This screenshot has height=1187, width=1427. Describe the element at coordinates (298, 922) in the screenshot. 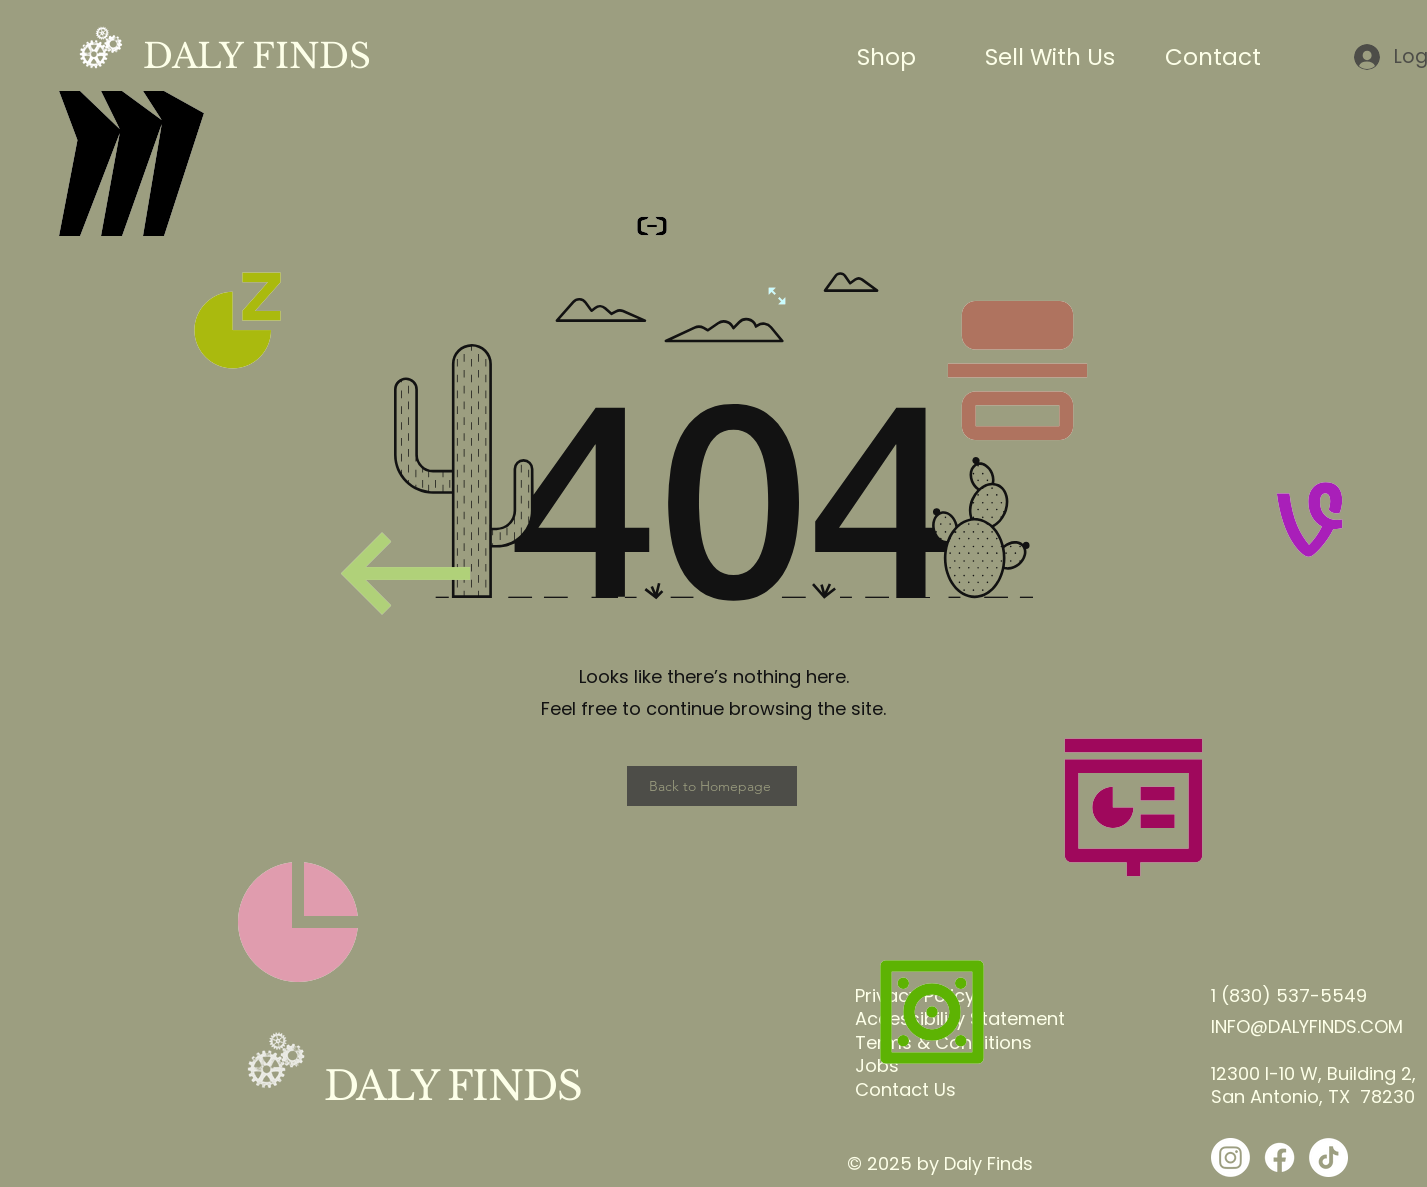

I see `view analytics or statistics breakdown` at that location.